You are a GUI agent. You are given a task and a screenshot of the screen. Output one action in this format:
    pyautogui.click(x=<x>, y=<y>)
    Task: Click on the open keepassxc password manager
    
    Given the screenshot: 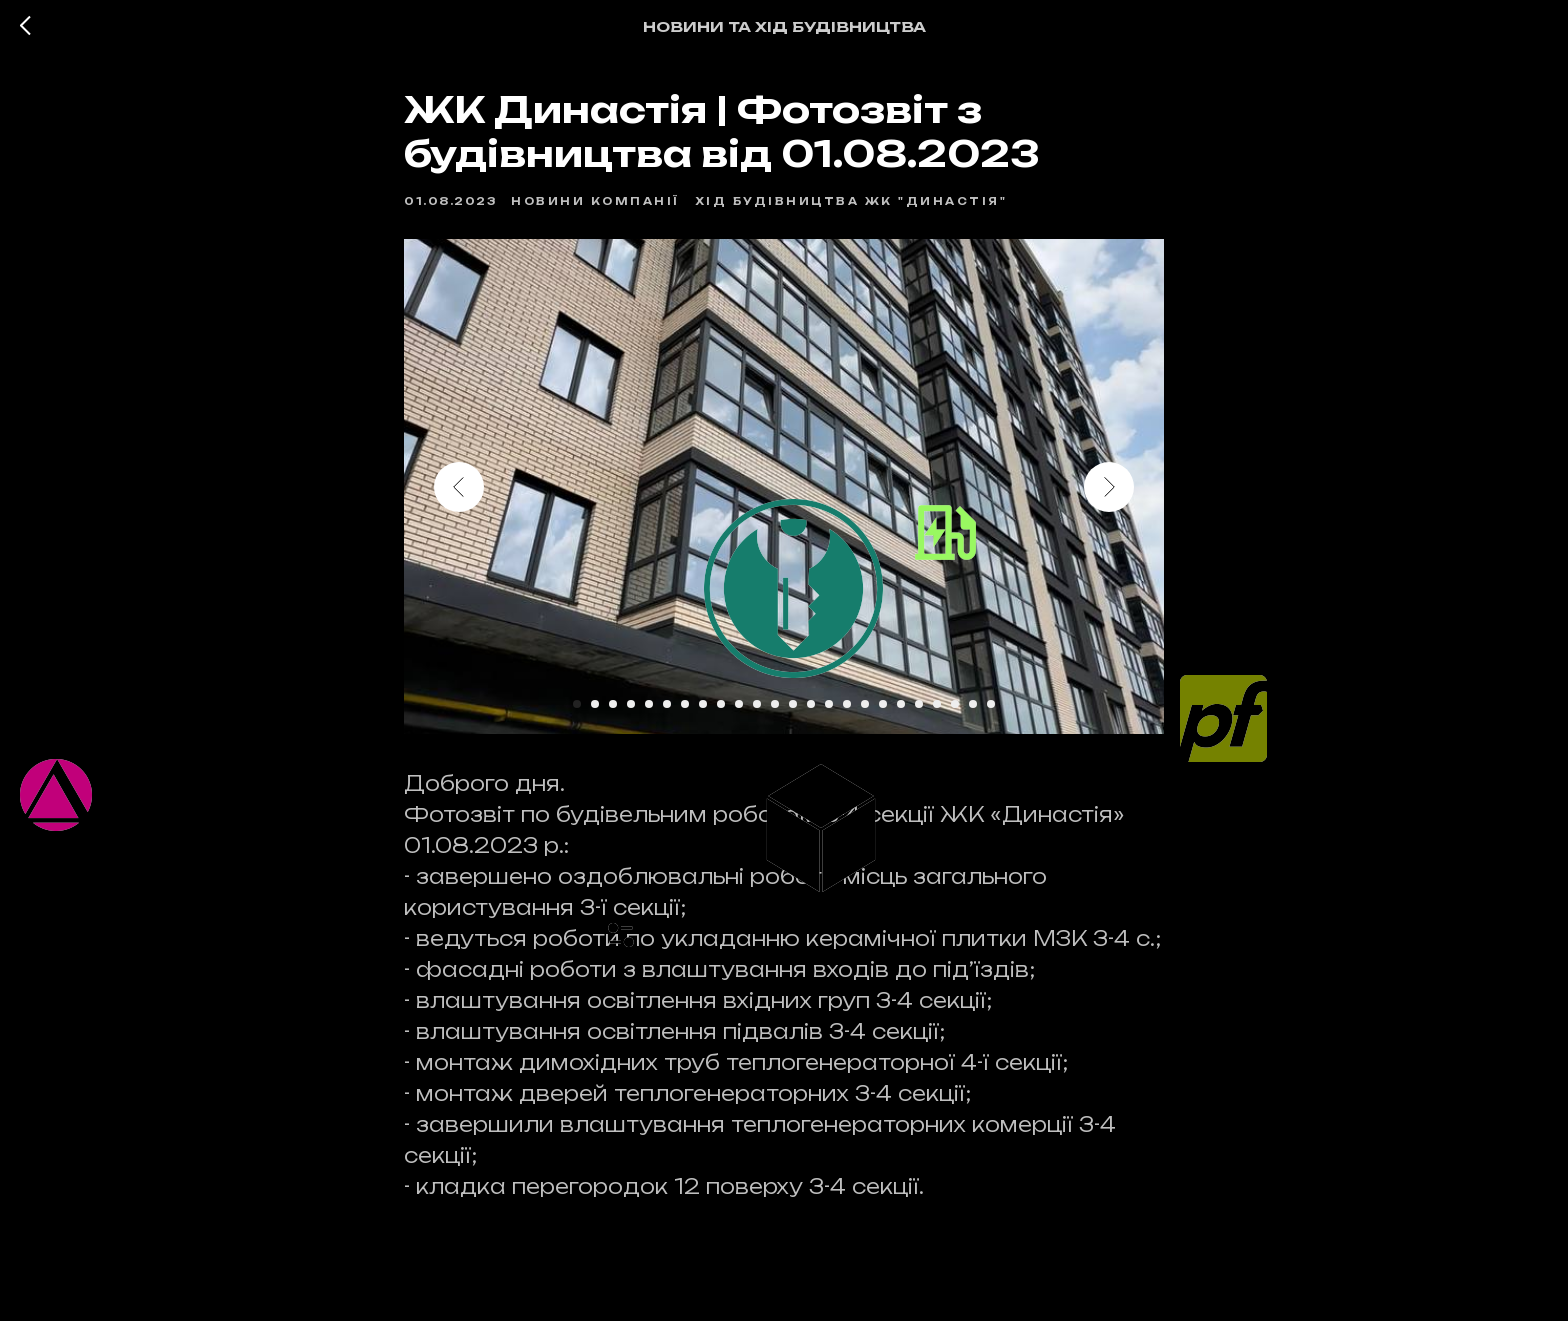 What is the action you would take?
    pyautogui.click(x=793, y=588)
    